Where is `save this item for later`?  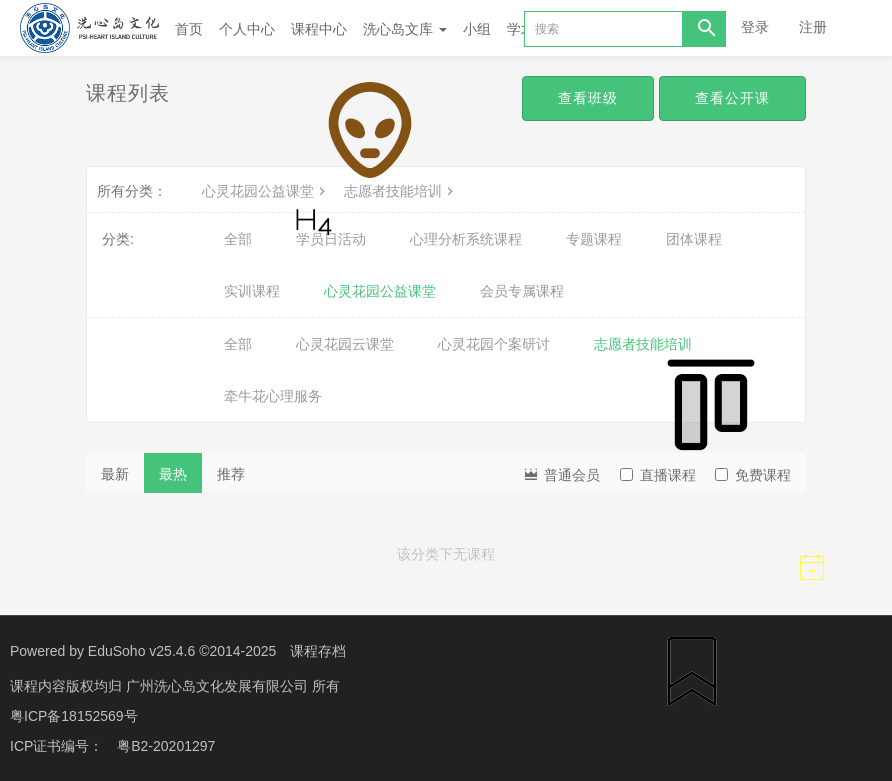 save this item for later is located at coordinates (692, 670).